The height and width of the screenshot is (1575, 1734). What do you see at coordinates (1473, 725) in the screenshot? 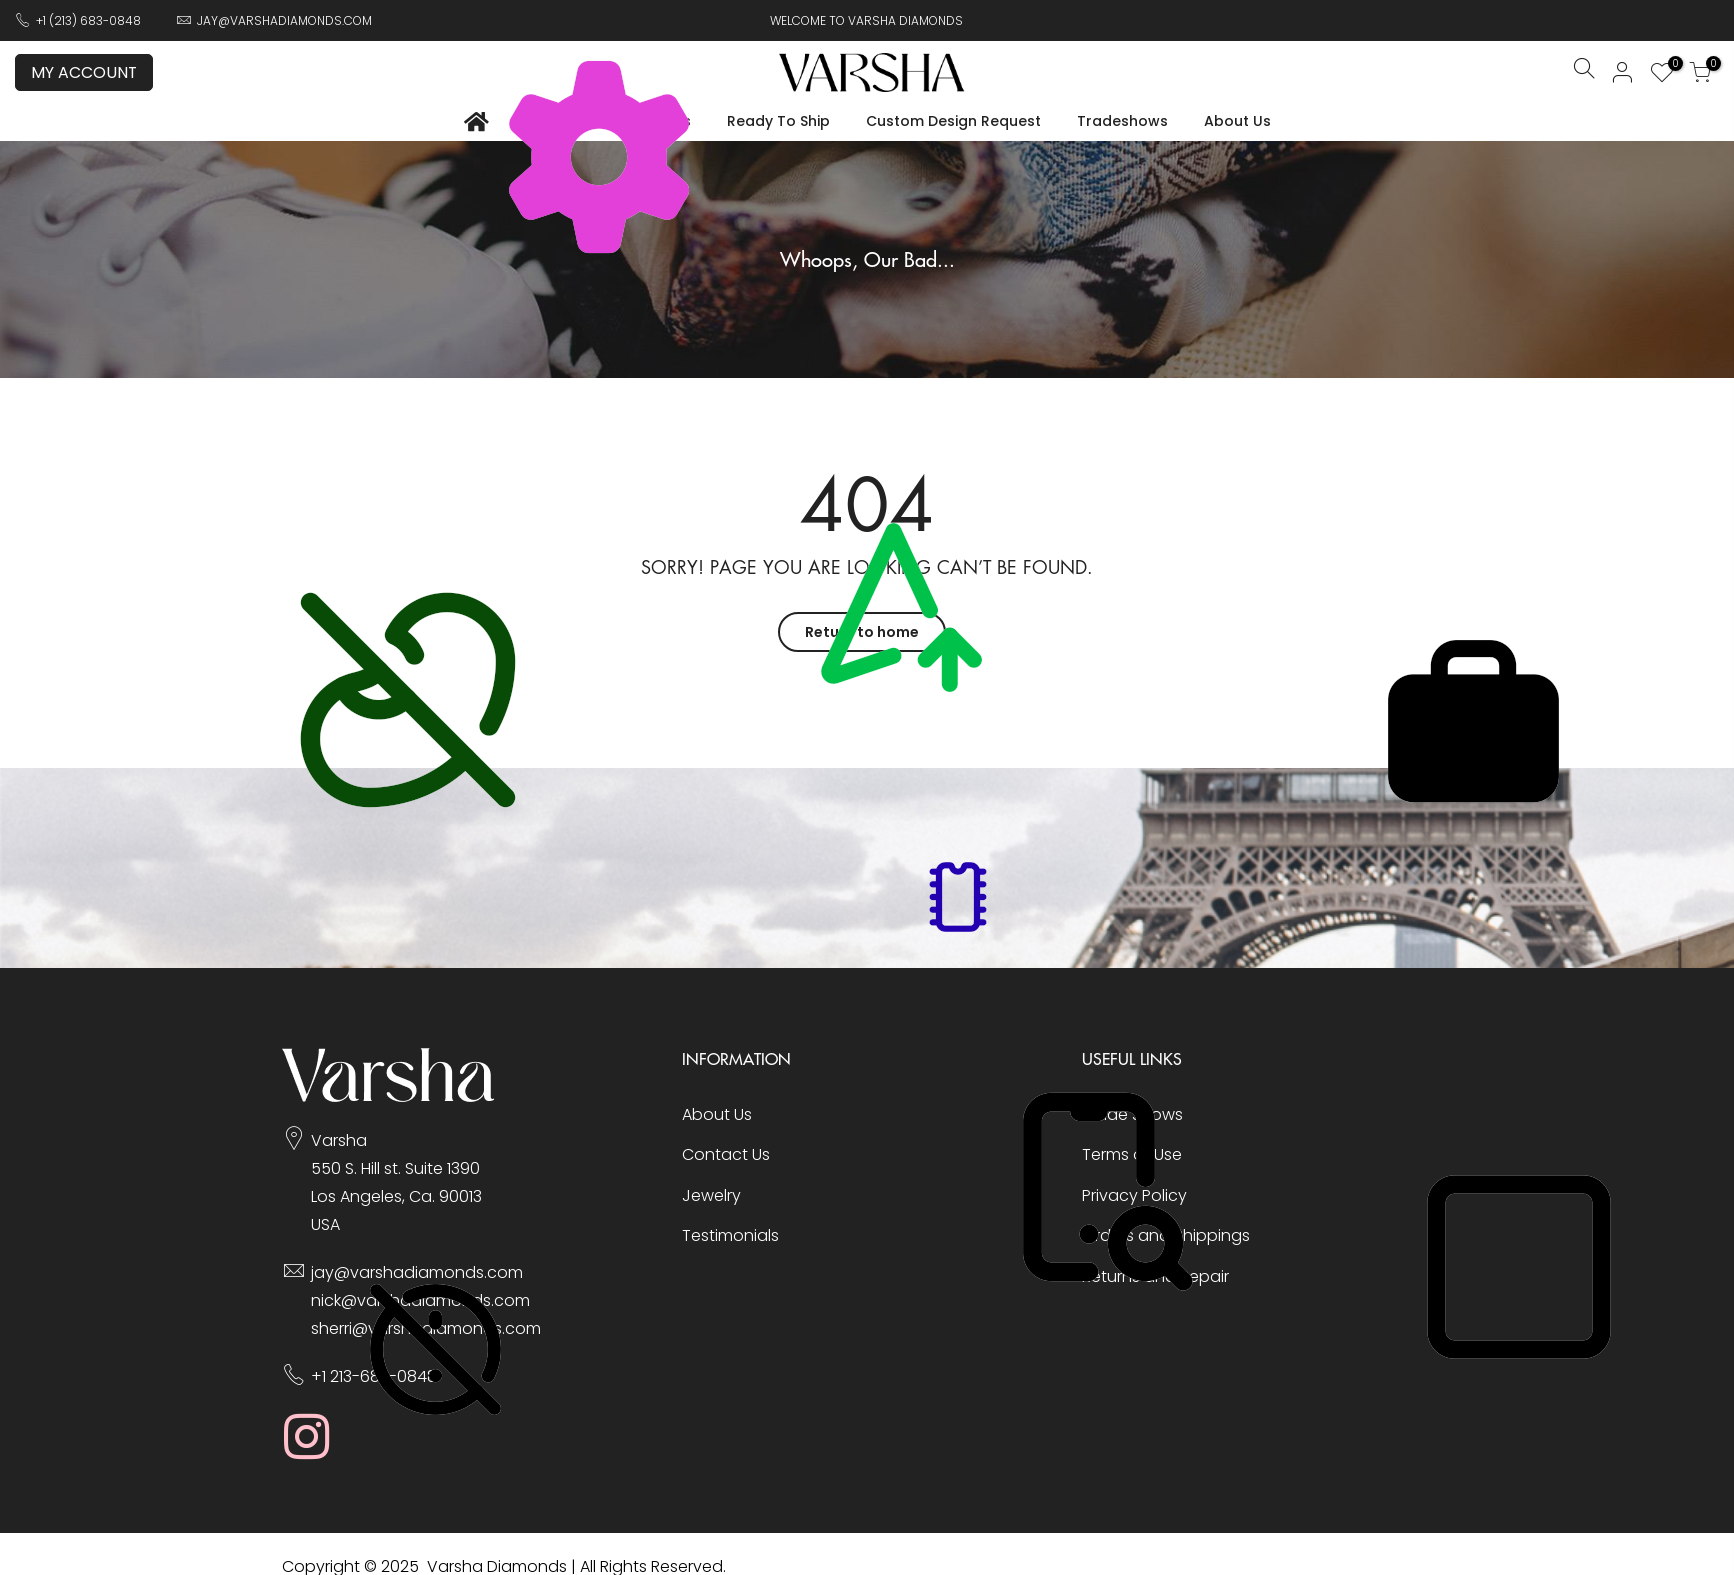
I see `access work or business files` at bounding box center [1473, 725].